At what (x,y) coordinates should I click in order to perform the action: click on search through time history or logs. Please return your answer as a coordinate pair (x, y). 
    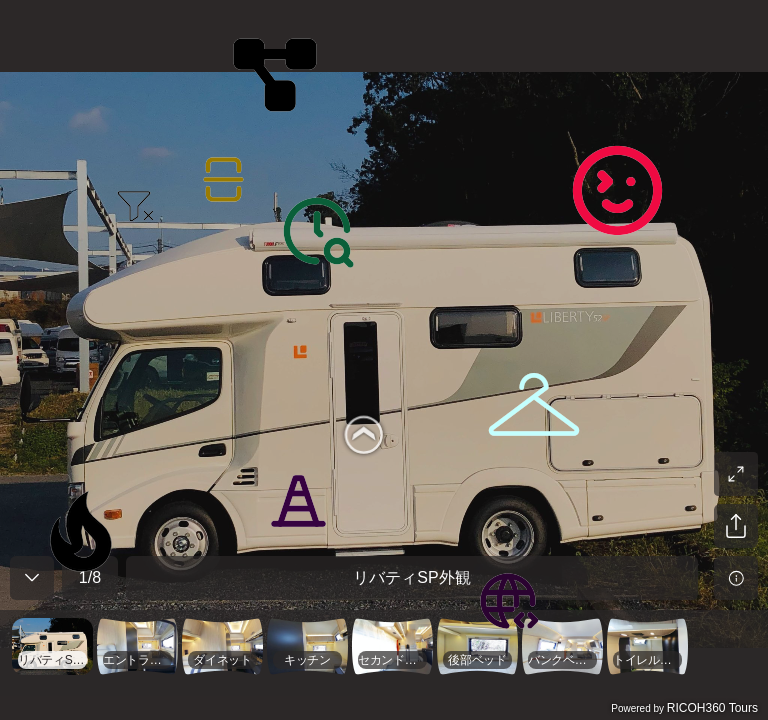
    Looking at the image, I should click on (317, 231).